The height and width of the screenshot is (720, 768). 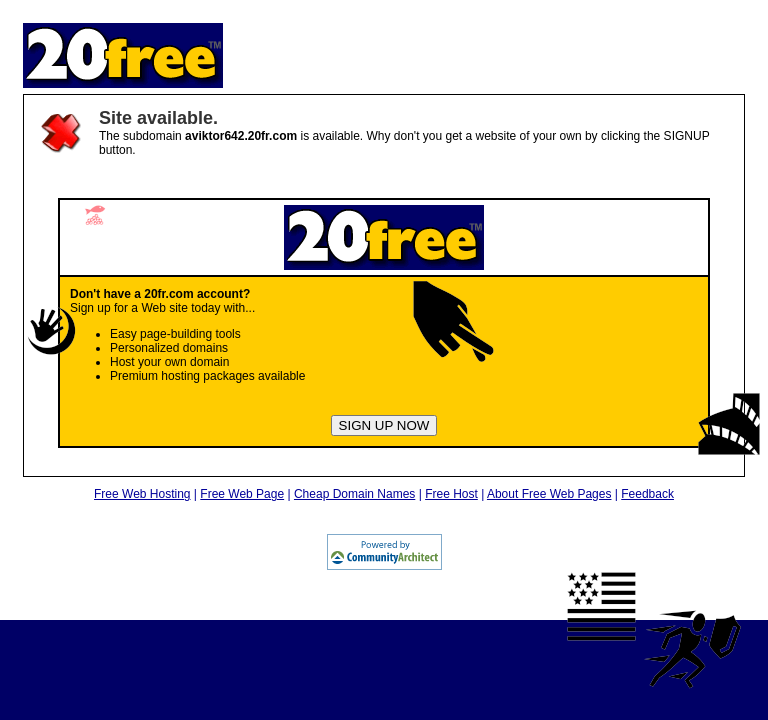 I want to click on fish eggs or roe item in a game inventory, so click(x=95, y=215).